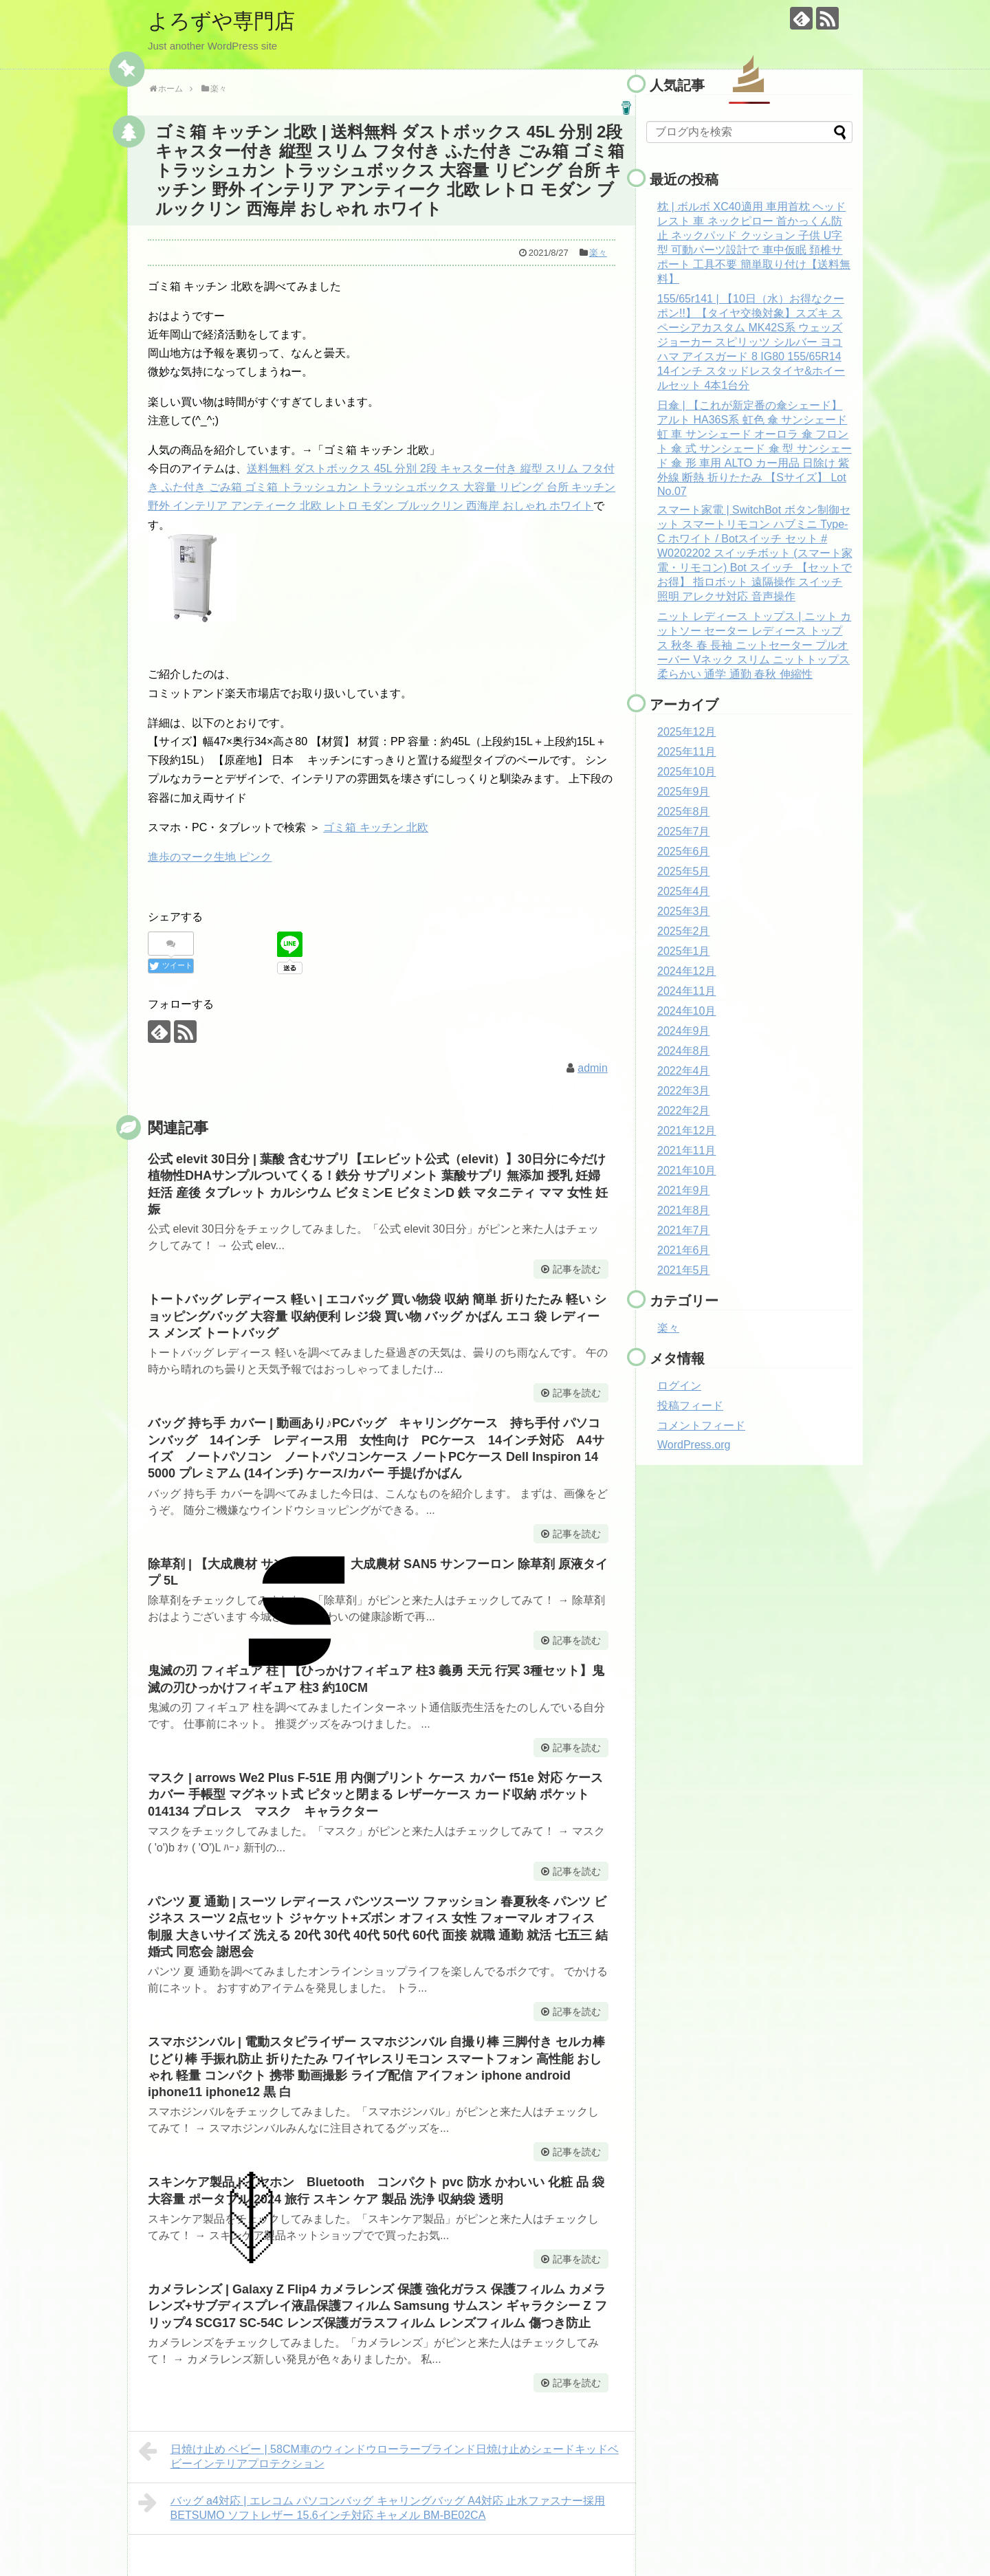  I want to click on sitrox brand logo, so click(296, 1611).